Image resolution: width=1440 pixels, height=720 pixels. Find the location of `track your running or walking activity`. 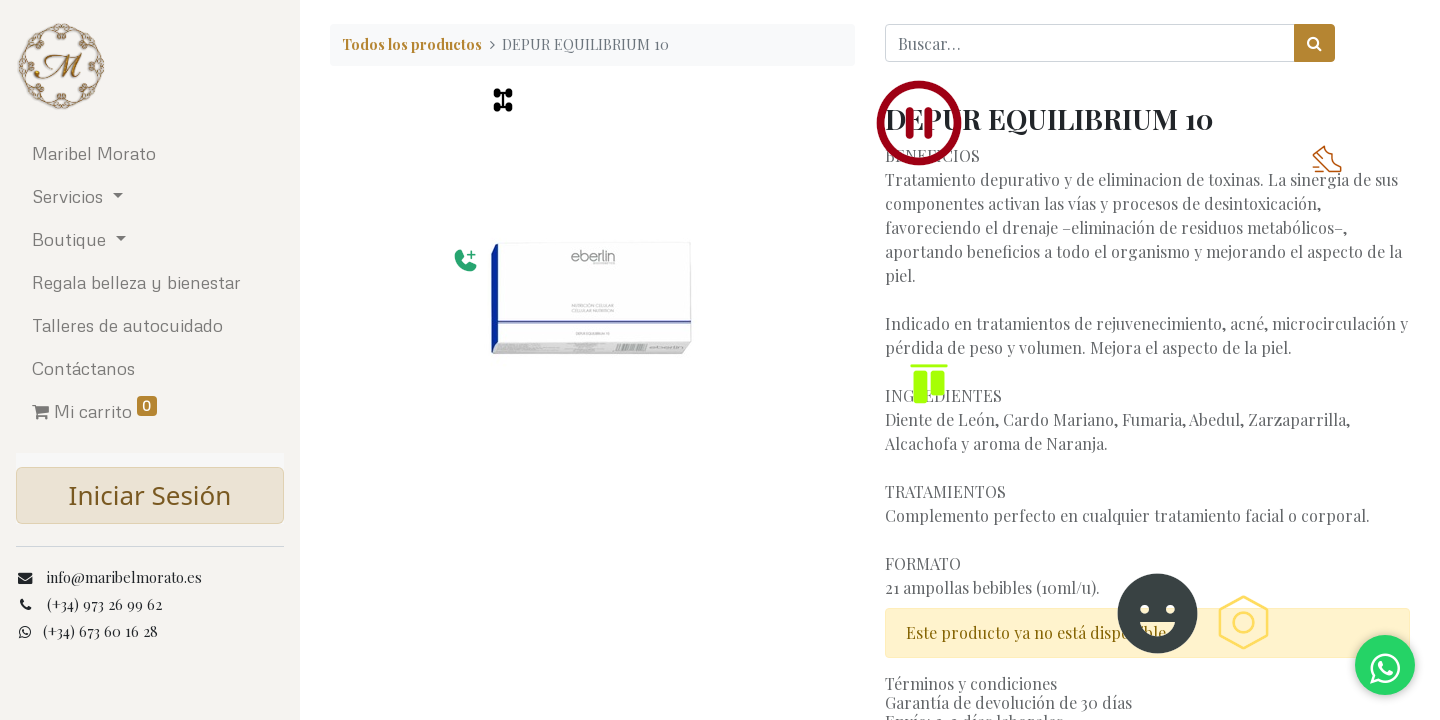

track your running or walking activity is located at coordinates (1326, 160).